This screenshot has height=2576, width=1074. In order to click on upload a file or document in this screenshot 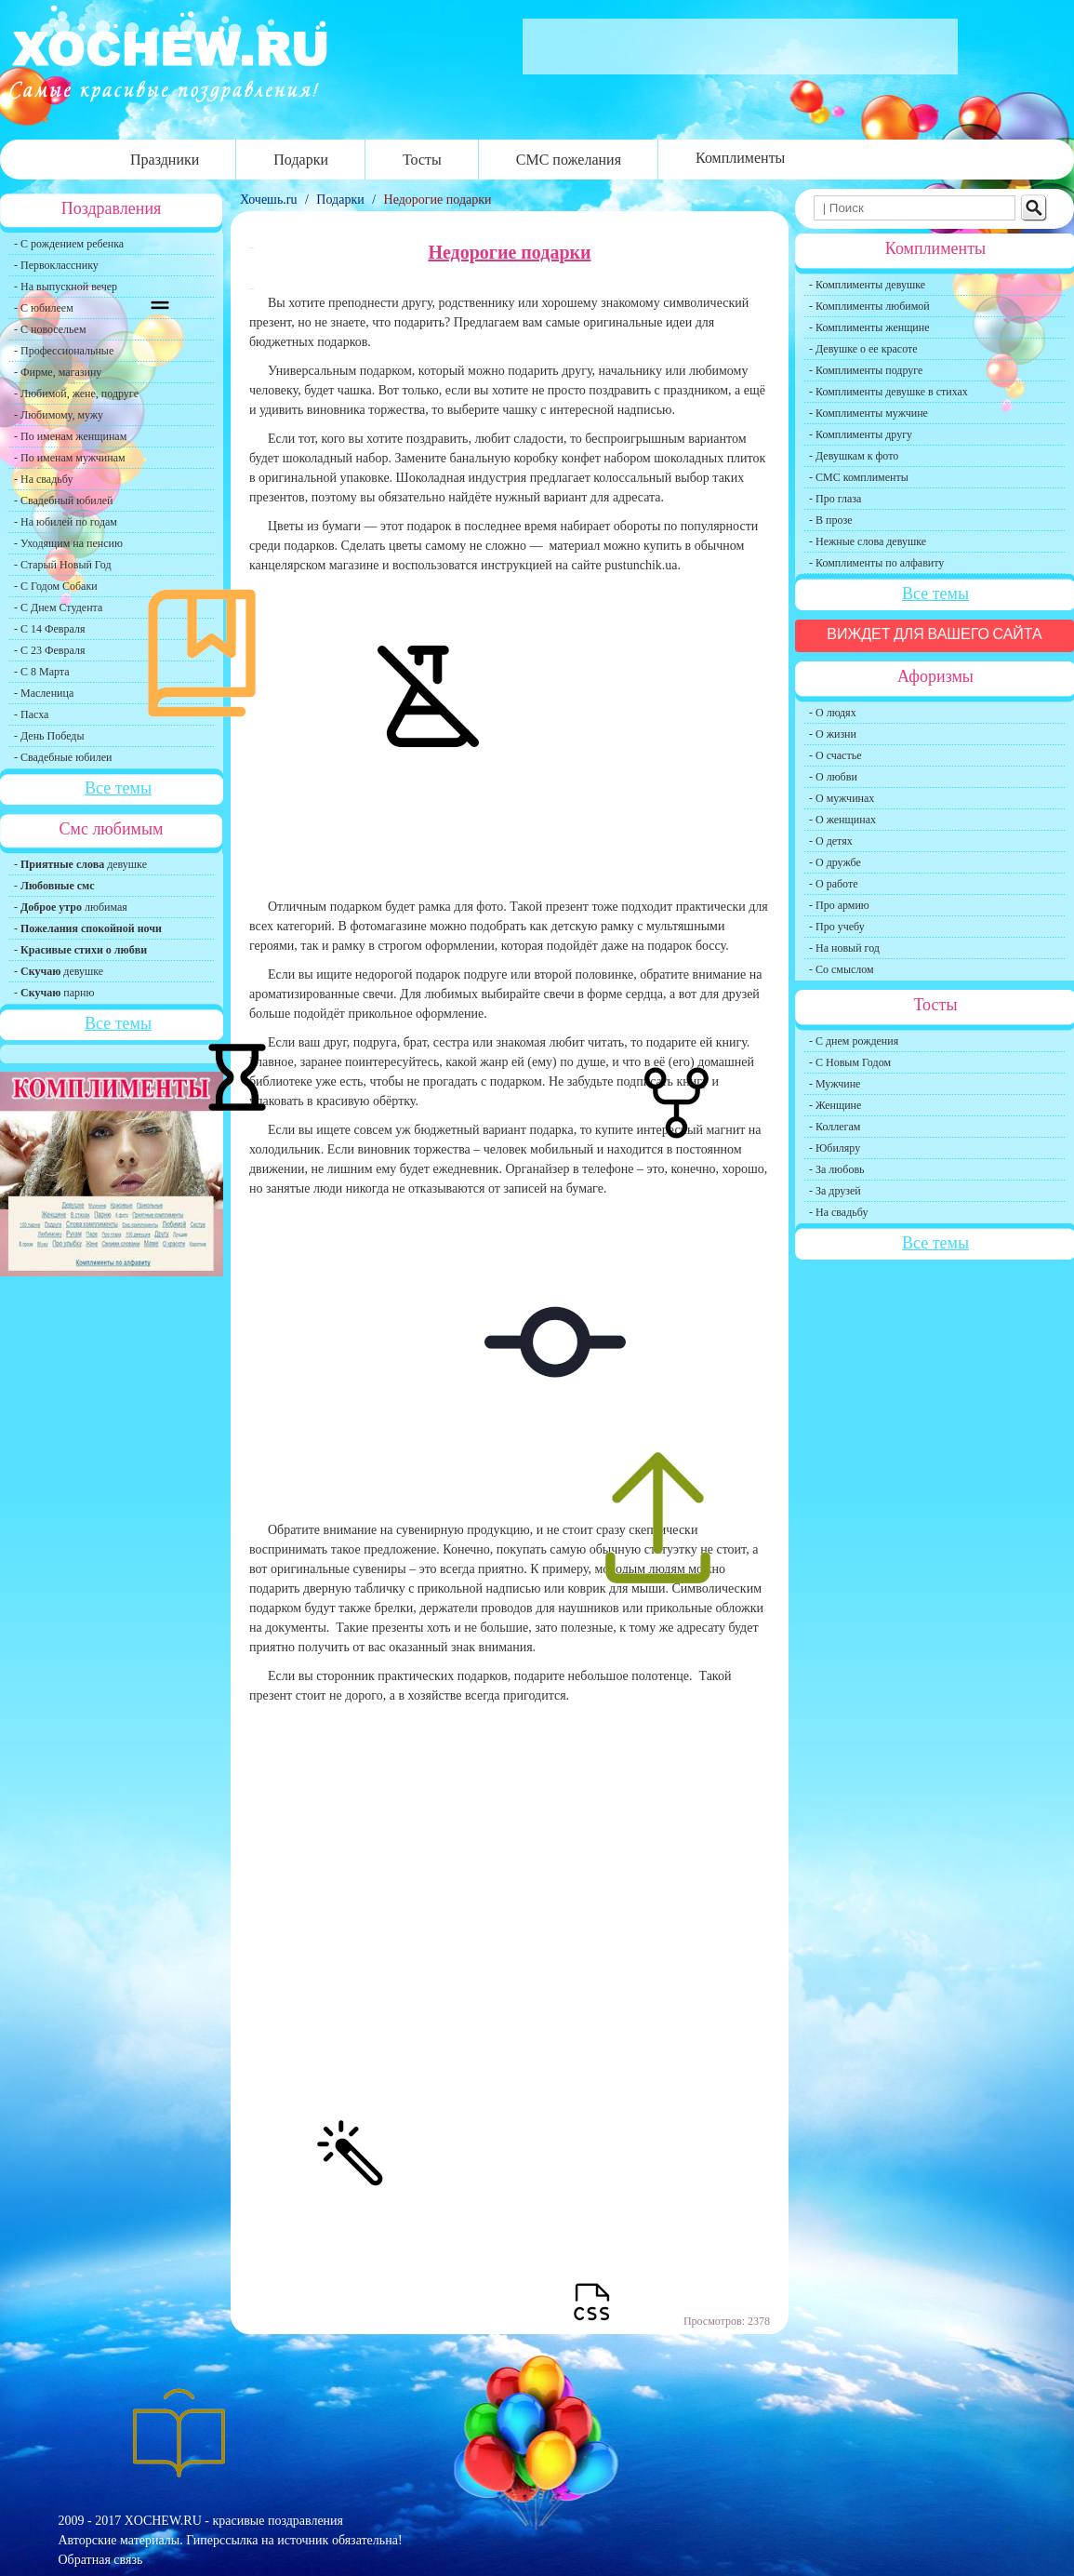, I will do `click(657, 1517)`.